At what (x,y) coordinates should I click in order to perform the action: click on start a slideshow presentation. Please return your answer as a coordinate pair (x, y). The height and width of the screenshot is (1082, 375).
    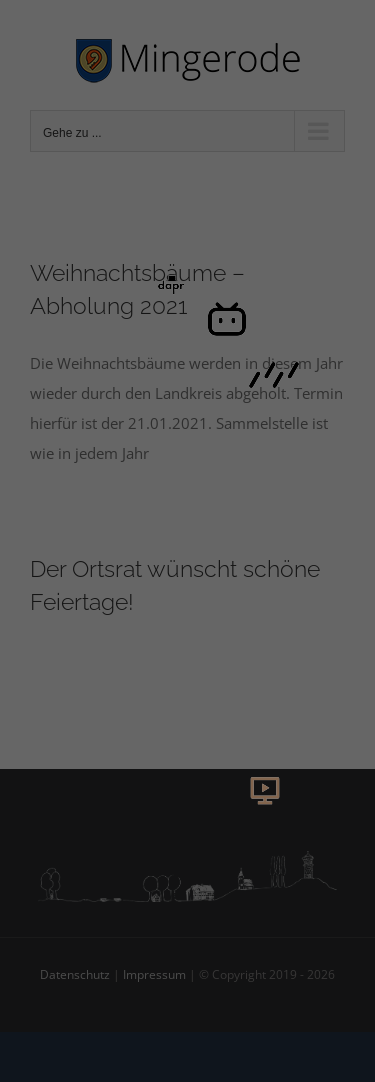
    Looking at the image, I should click on (265, 790).